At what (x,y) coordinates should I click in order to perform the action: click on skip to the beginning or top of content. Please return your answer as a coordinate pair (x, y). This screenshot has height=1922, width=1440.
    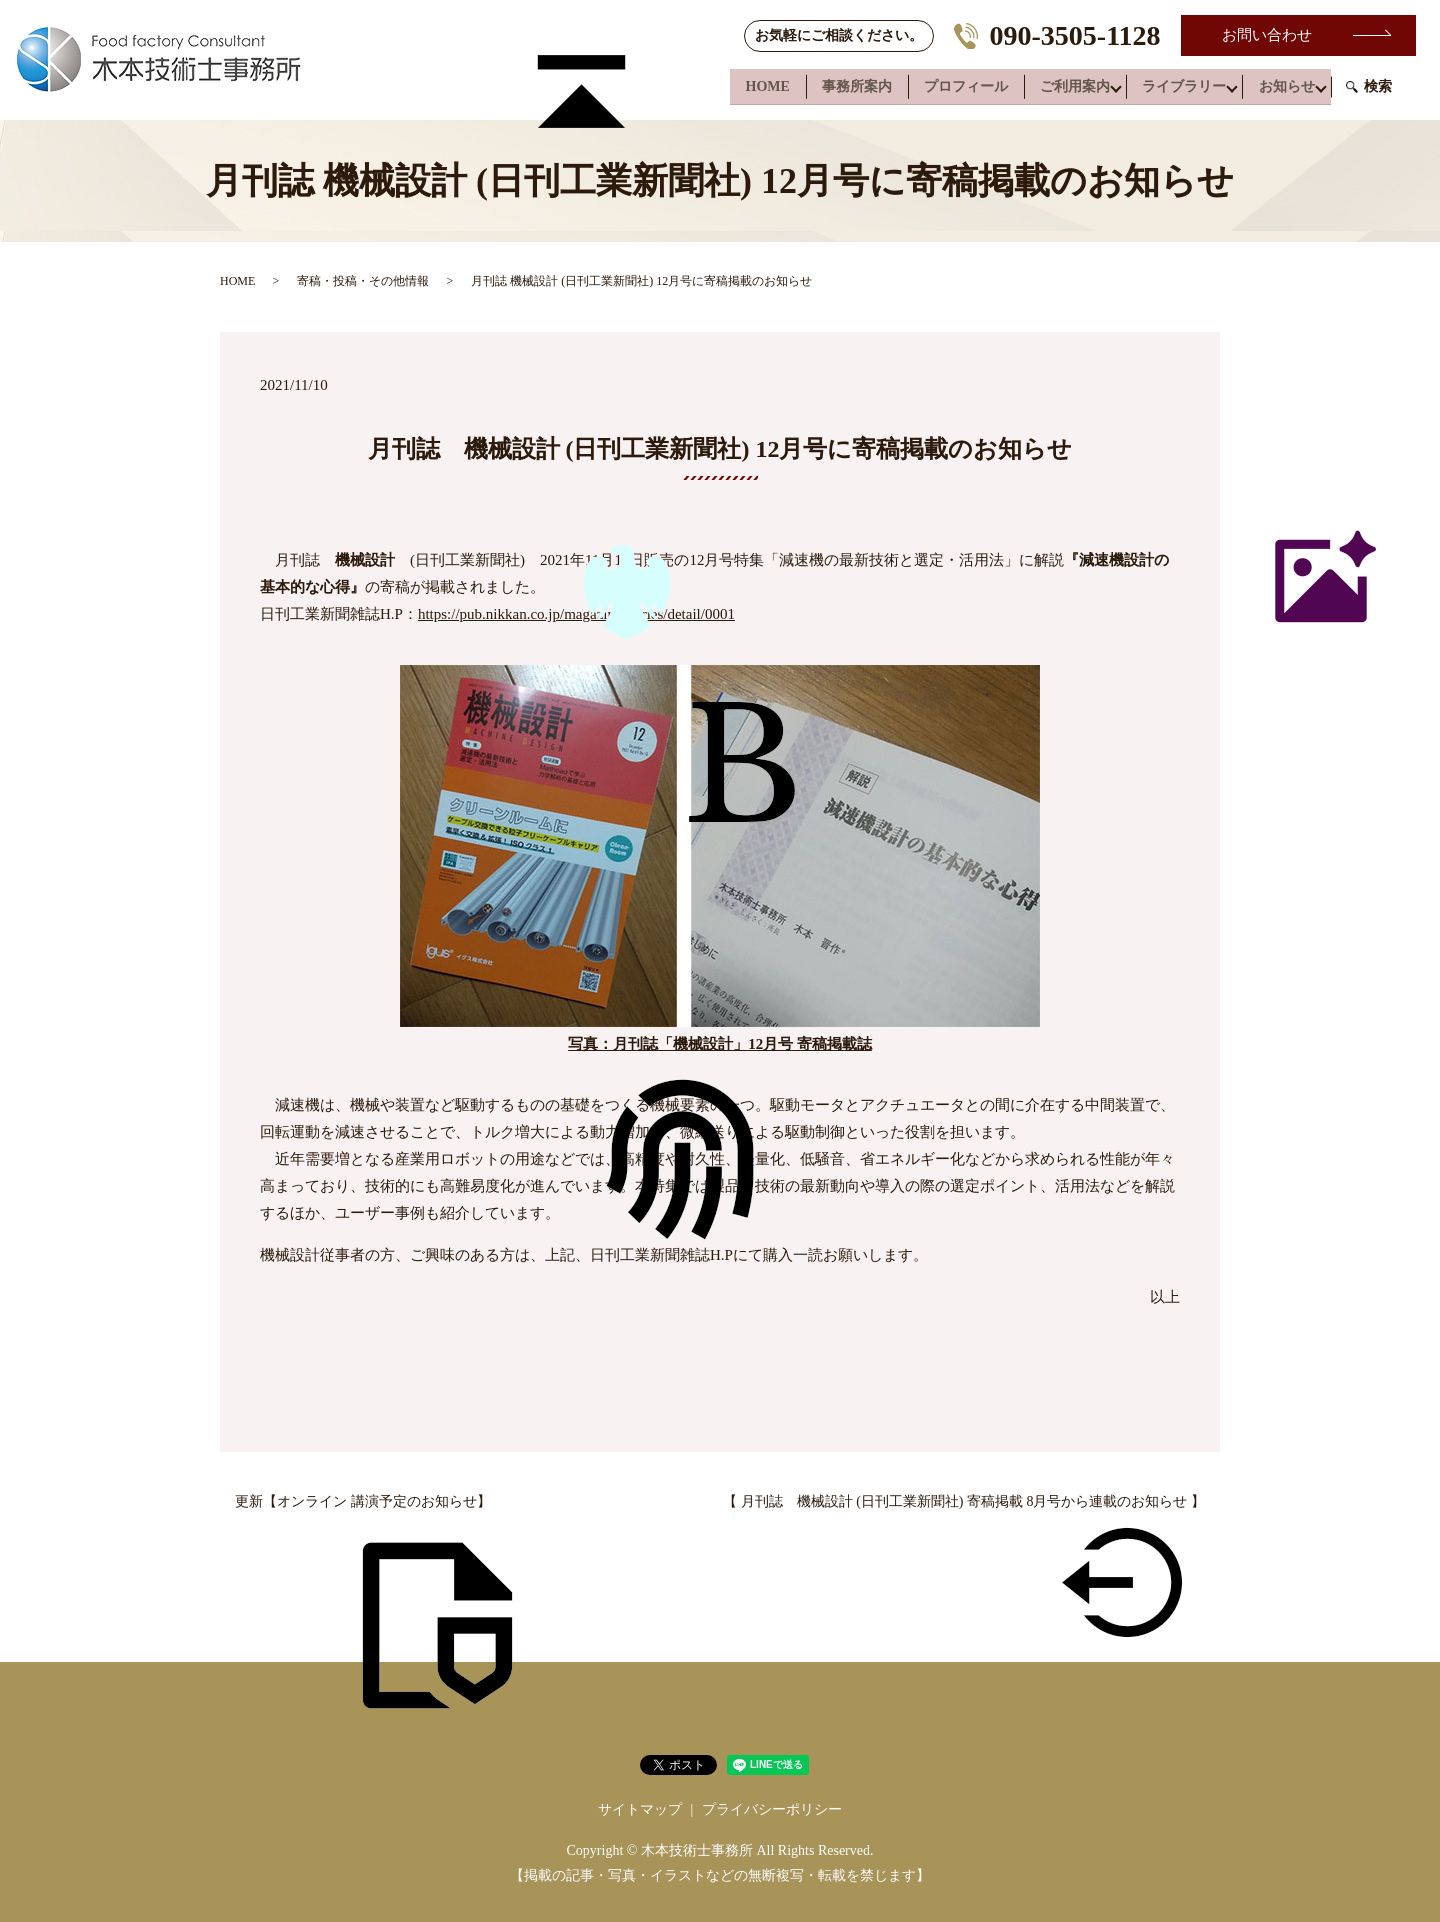
    Looking at the image, I should click on (581, 91).